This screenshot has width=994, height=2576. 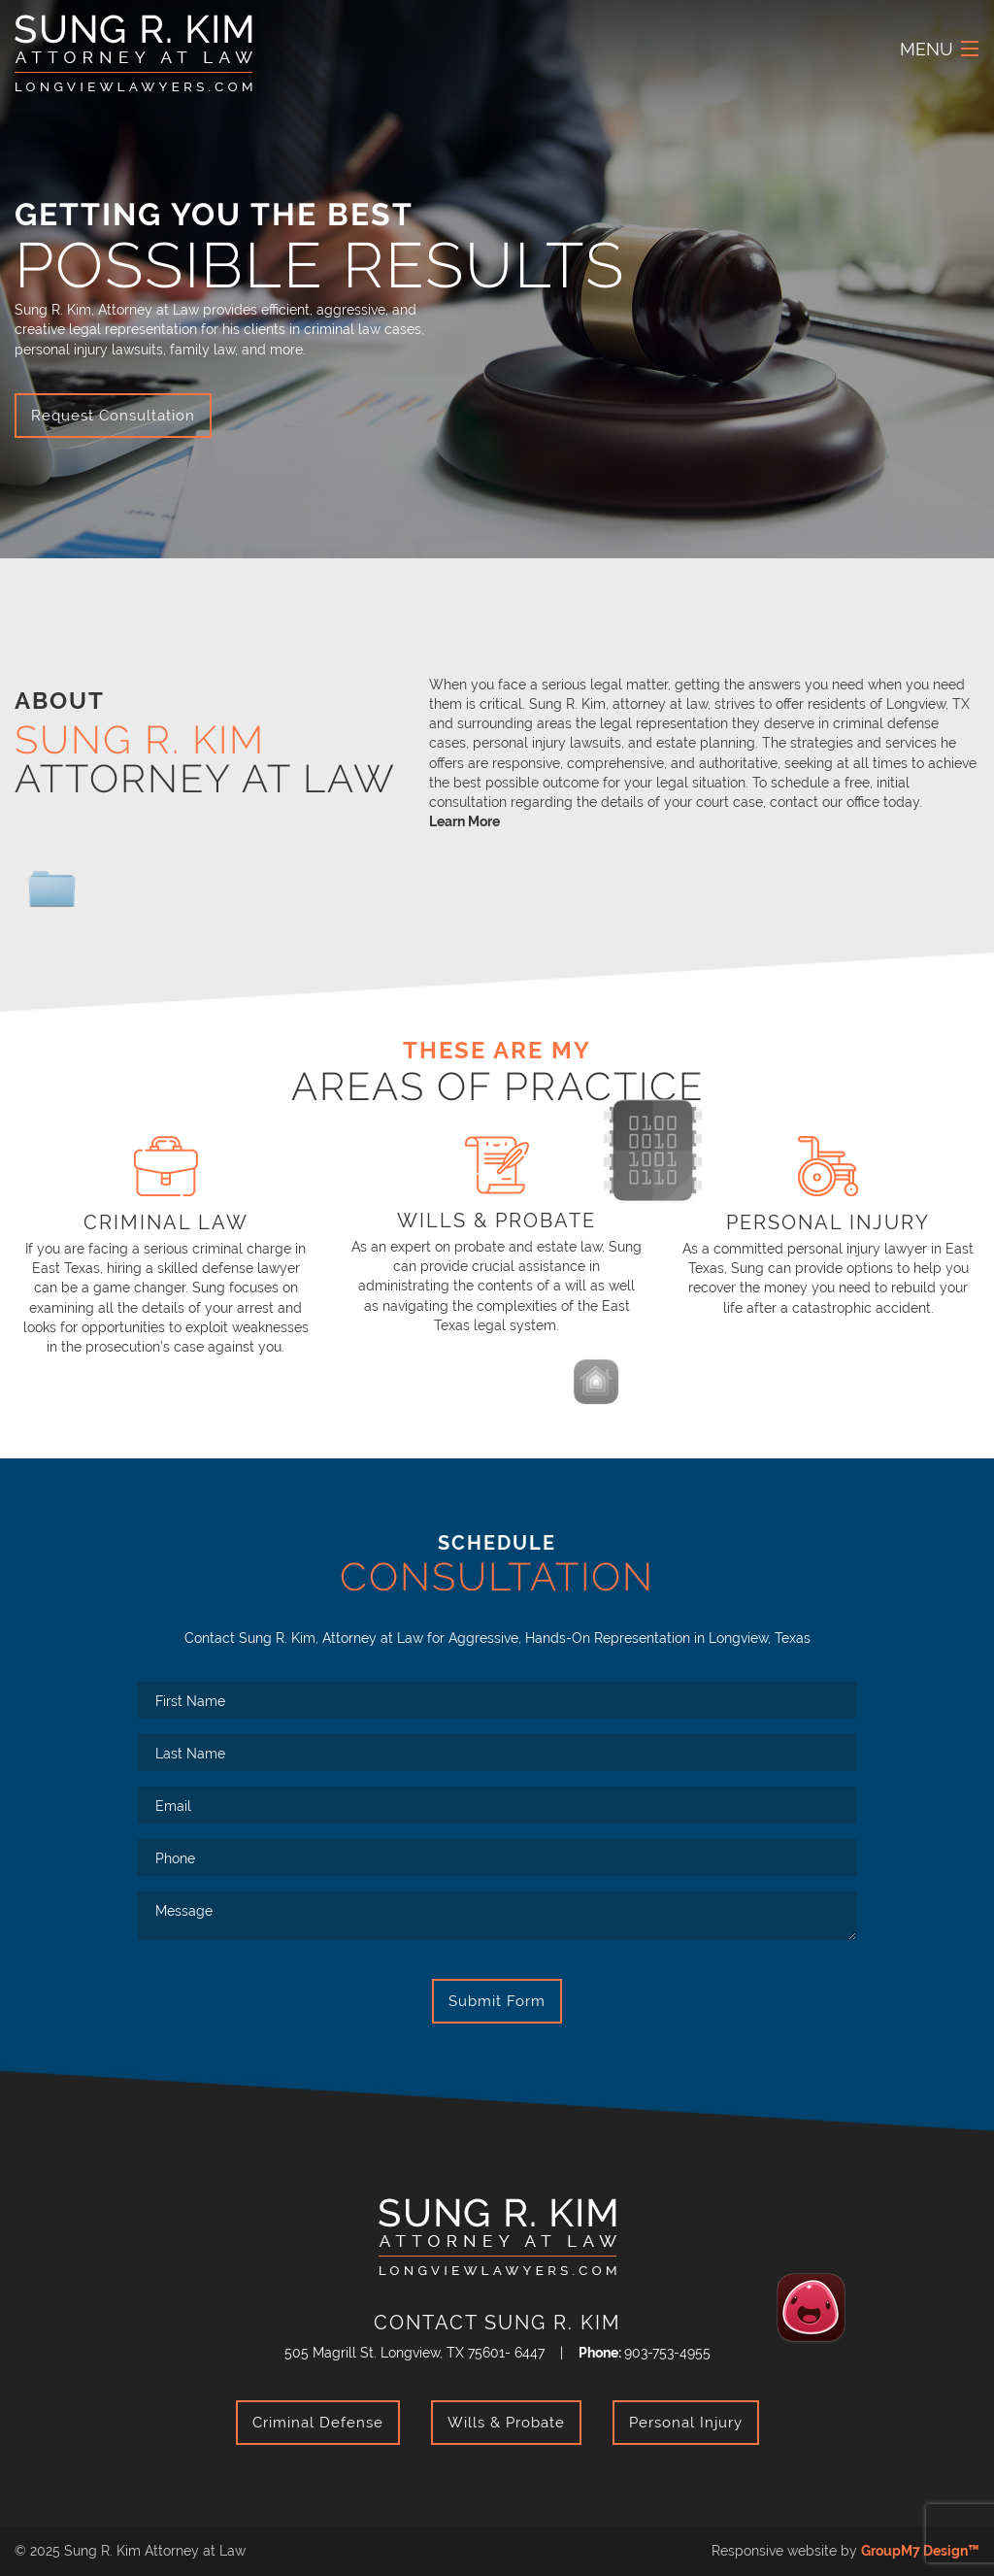 What do you see at coordinates (811, 2307) in the screenshot?
I see `launch slime rancher game` at bounding box center [811, 2307].